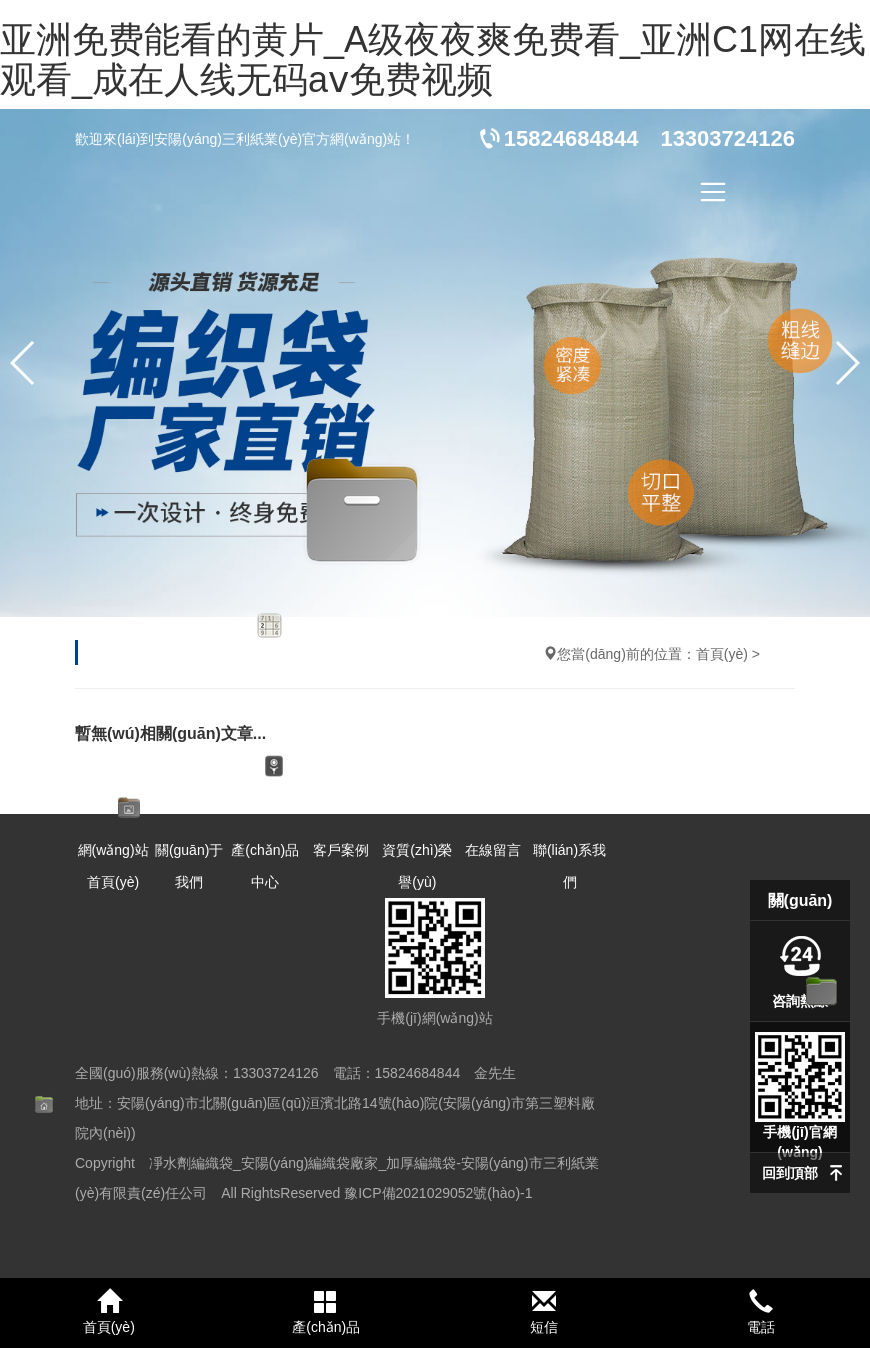 The width and height of the screenshot is (870, 1348). I want to click on access your home folder, so click(44, 1104).